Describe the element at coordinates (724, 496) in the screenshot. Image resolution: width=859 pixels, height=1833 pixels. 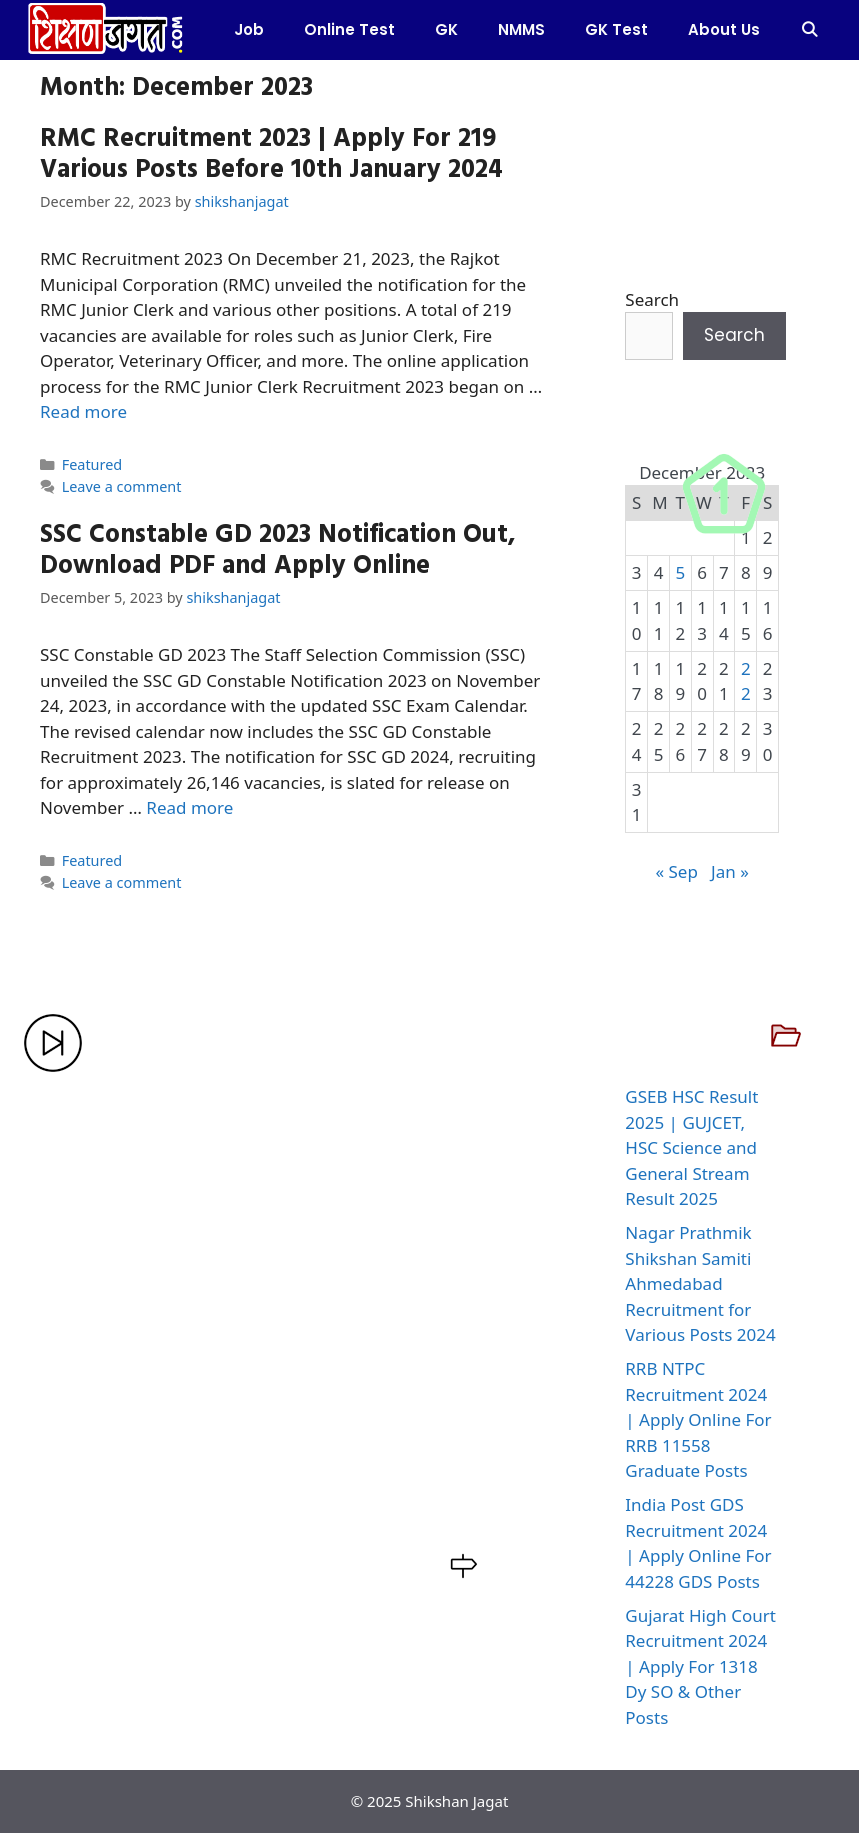
I see `indicates first step or priority level one` at that location.